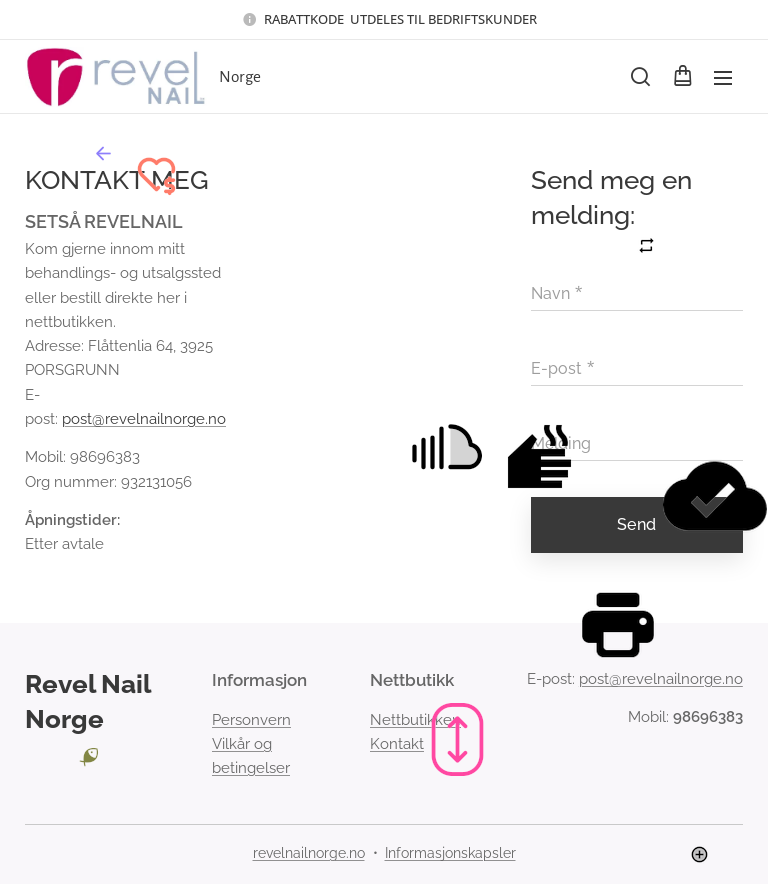 This screenshot has width=768, height=884. Describe the element at coordinates (699, 854) in the screenshot. I see `add a new item or element` at that location.